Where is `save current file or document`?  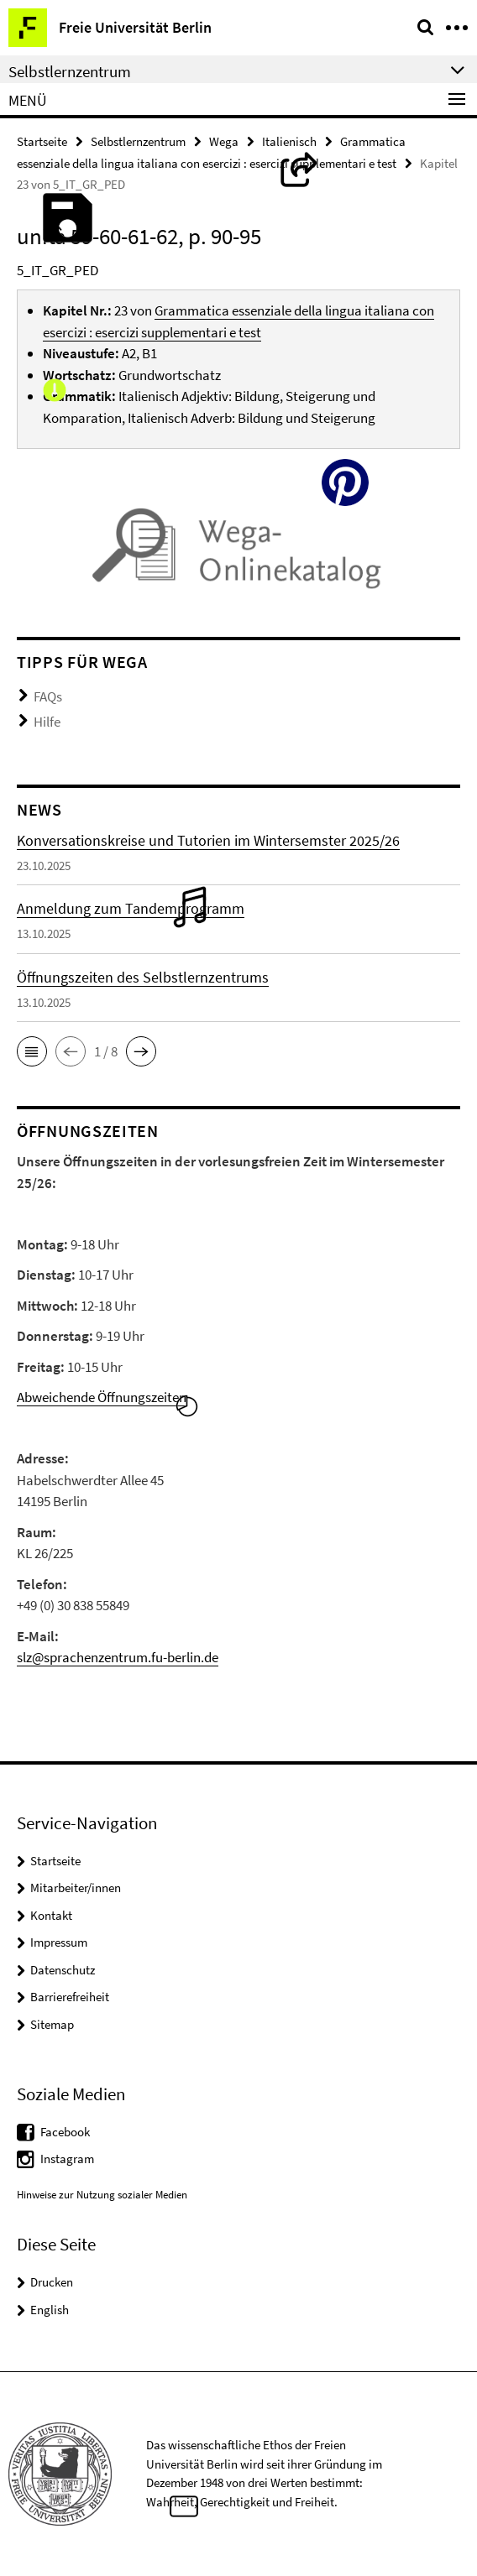
save current file or document is located at coordinates (67, 217).